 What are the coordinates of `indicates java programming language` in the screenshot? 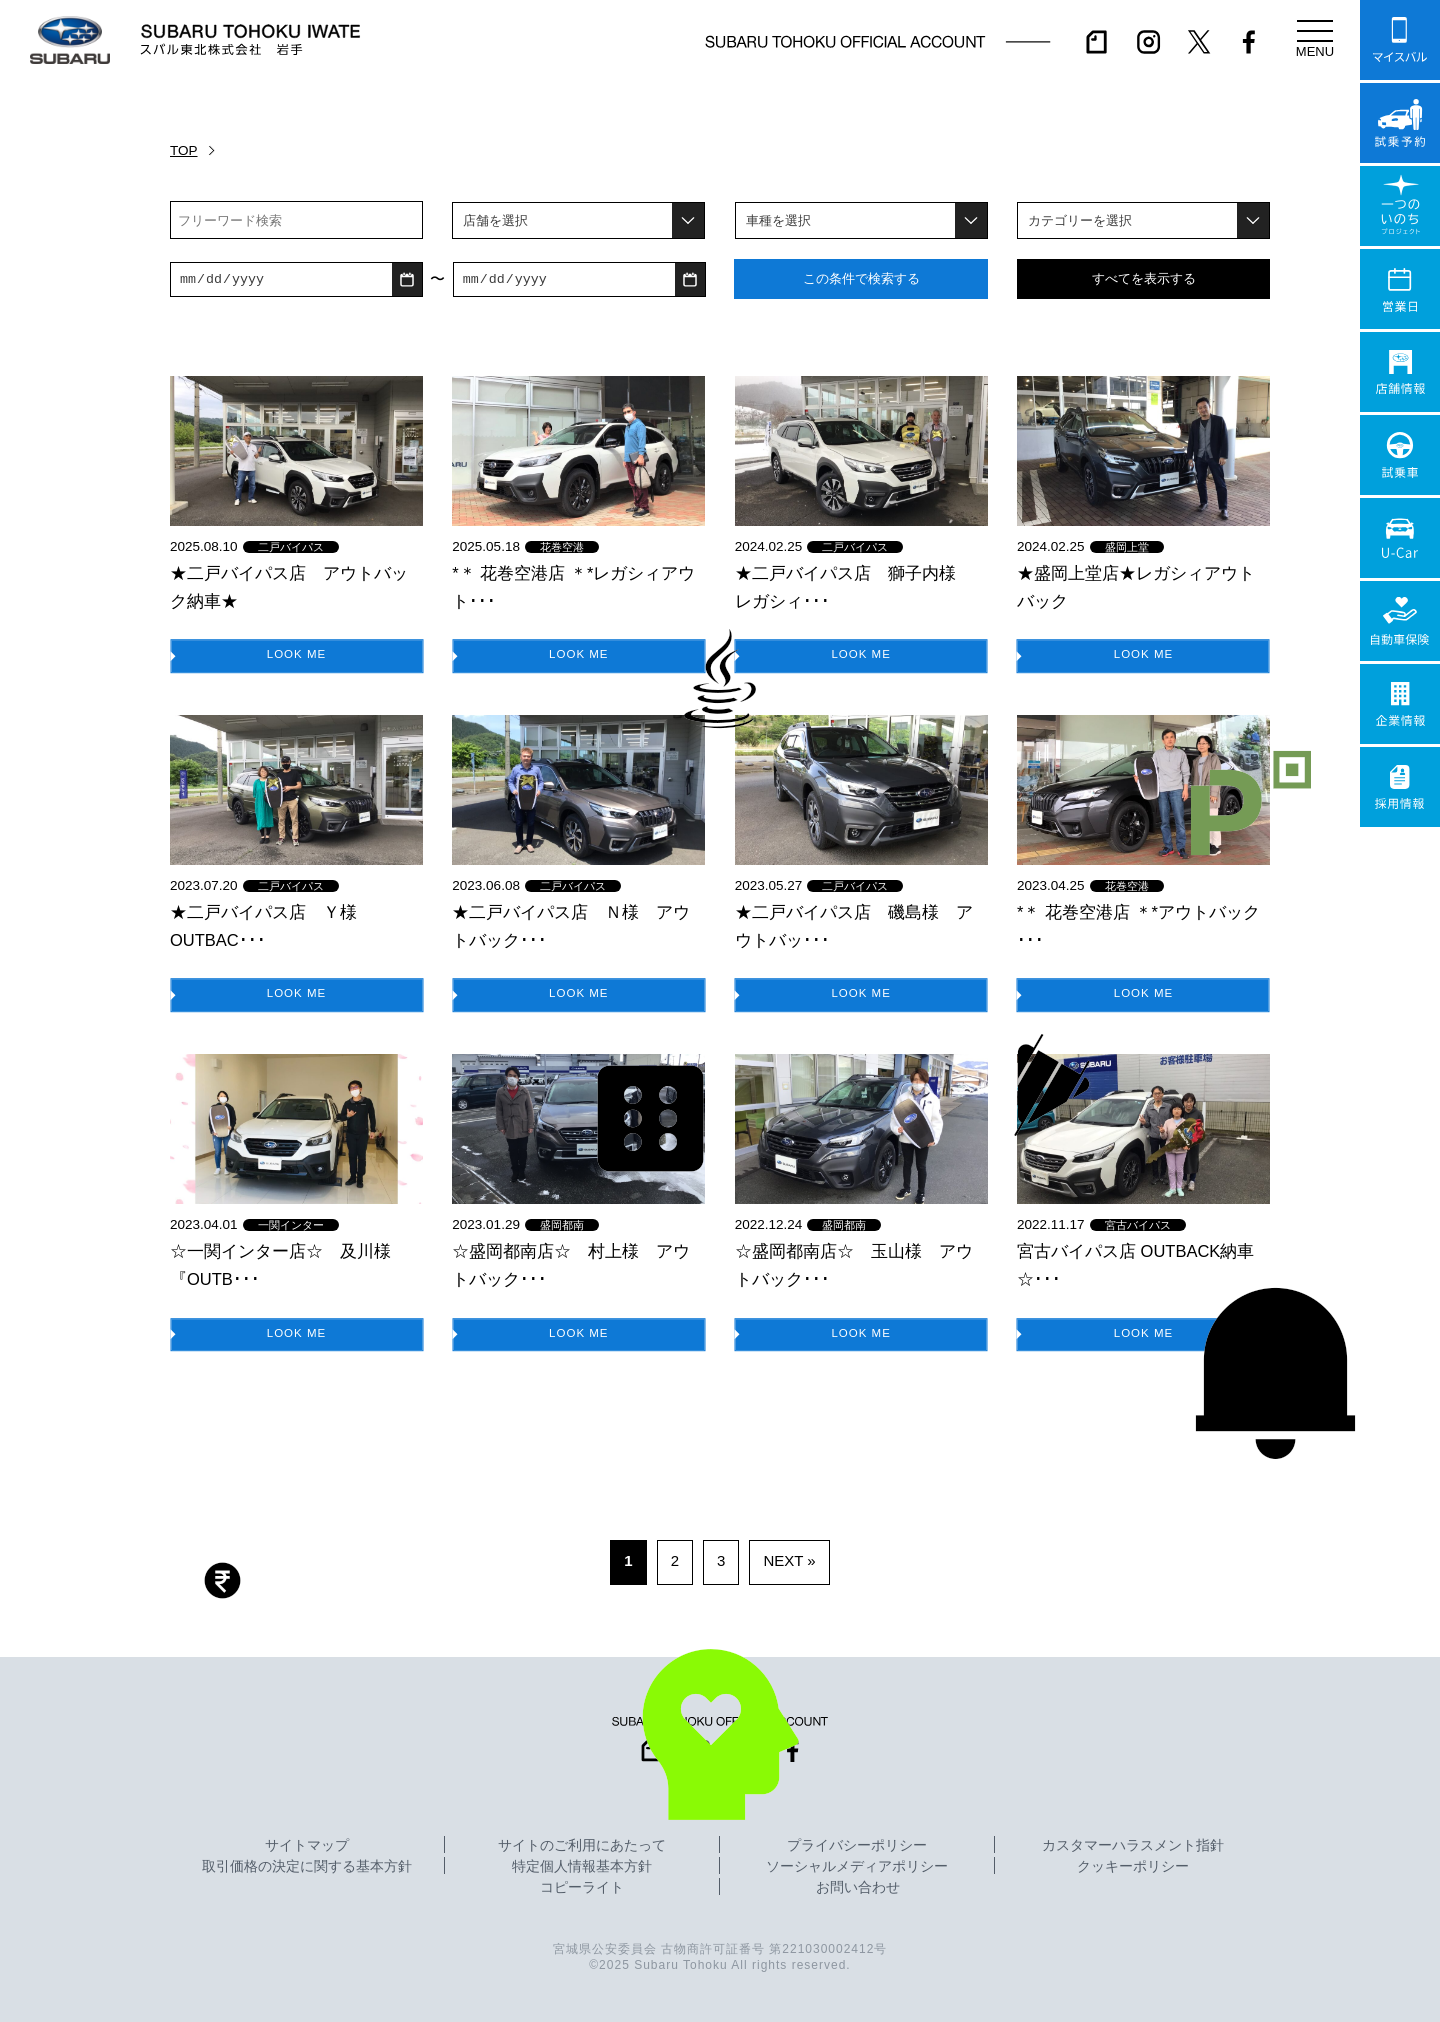 It's located at (722, 683).